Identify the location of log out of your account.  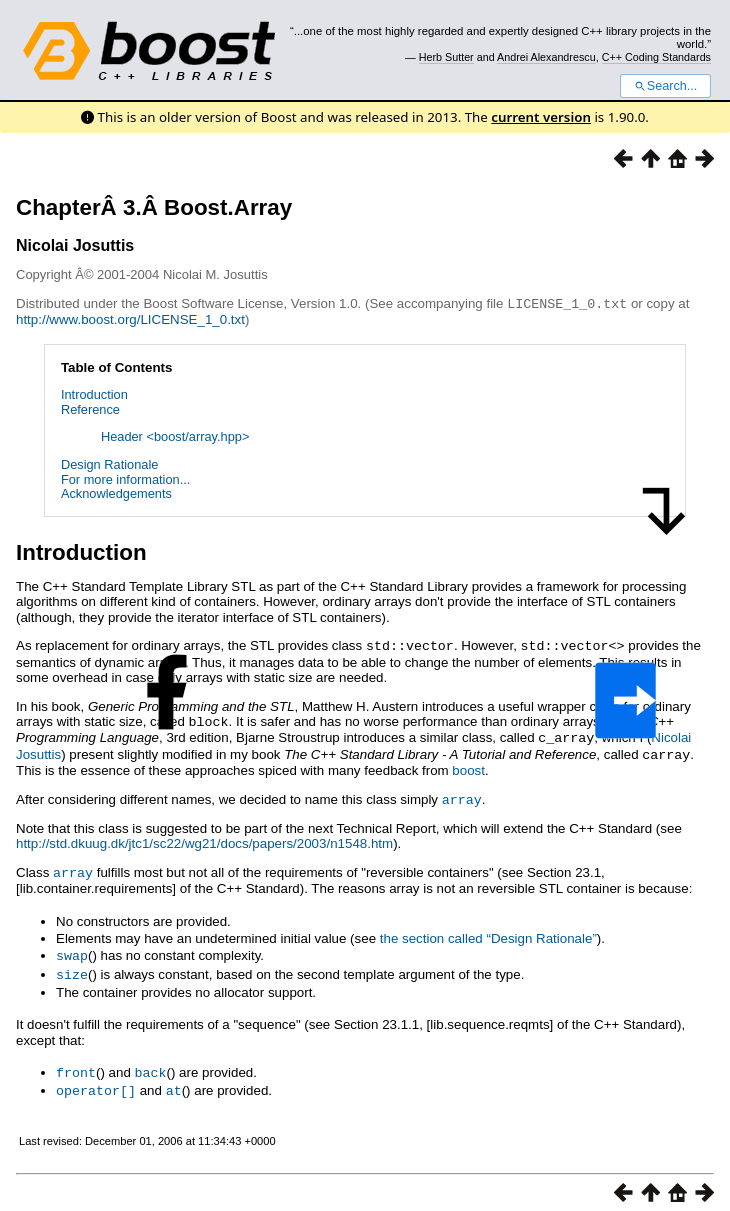
(625, 700).